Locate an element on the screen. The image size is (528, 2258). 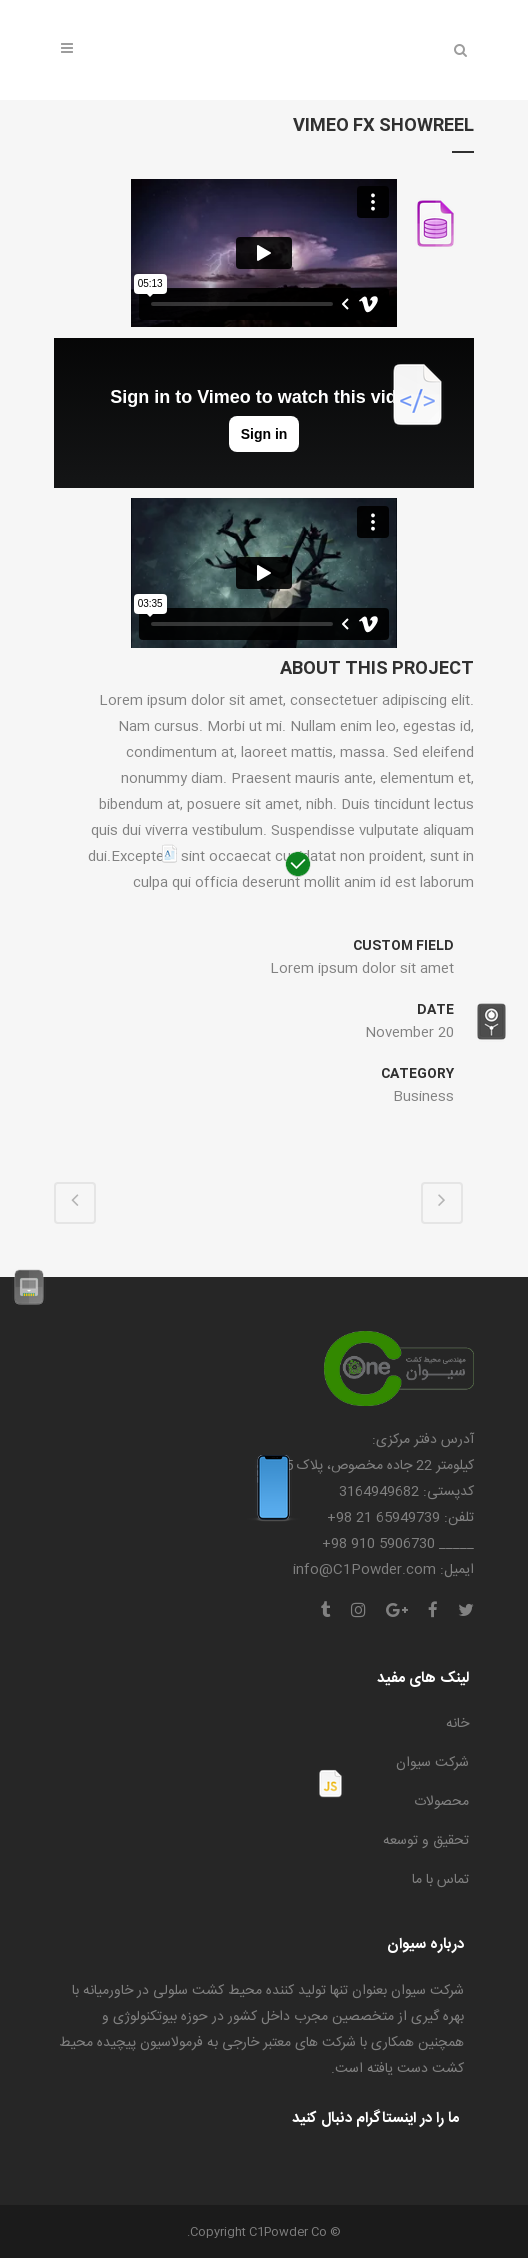
archive selected email messages is located at coordinates (491, 1021).